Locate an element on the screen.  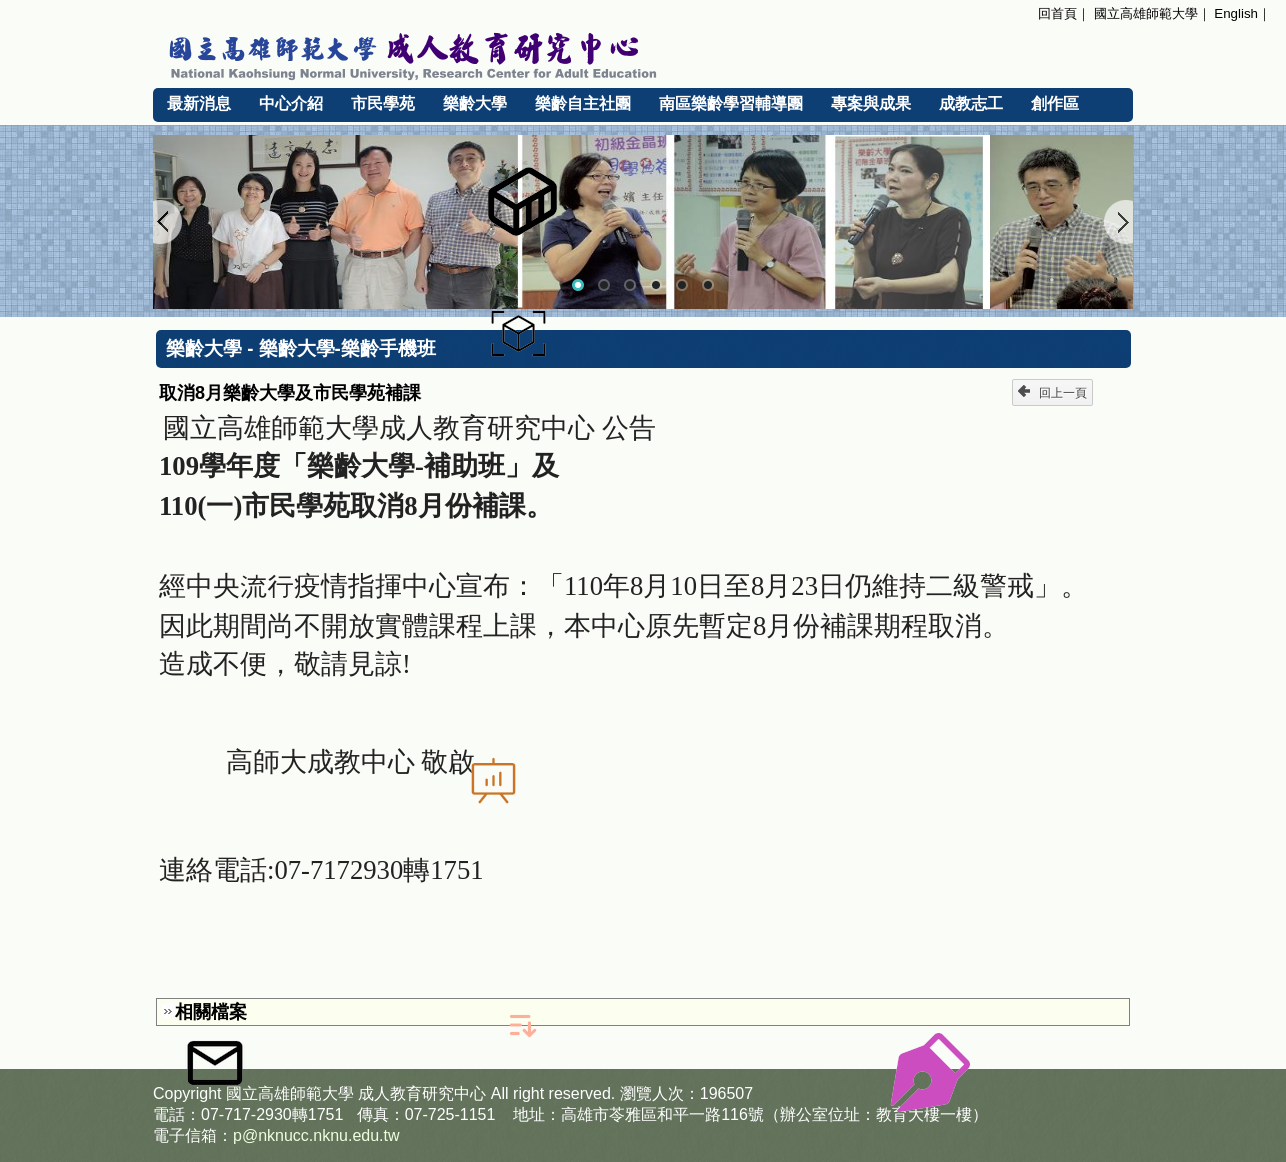
scan or capture a 3D object is located at coordinates (518, 333).